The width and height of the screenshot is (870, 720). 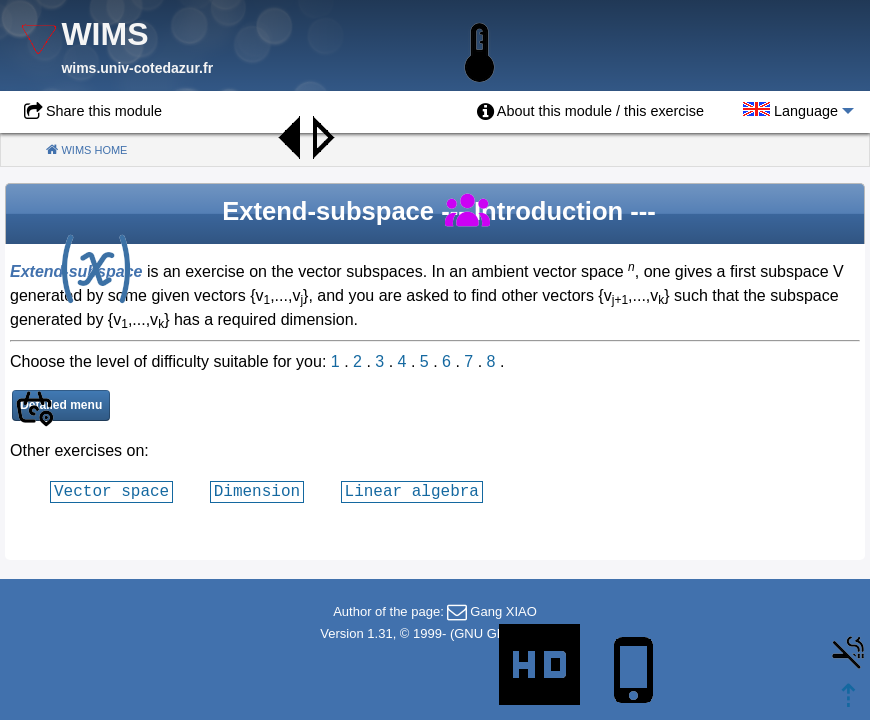 What do you see at coordinates (96, 269) in the screenshot?
I see `access variable or parameter settings` at bounding box center [96, 269].